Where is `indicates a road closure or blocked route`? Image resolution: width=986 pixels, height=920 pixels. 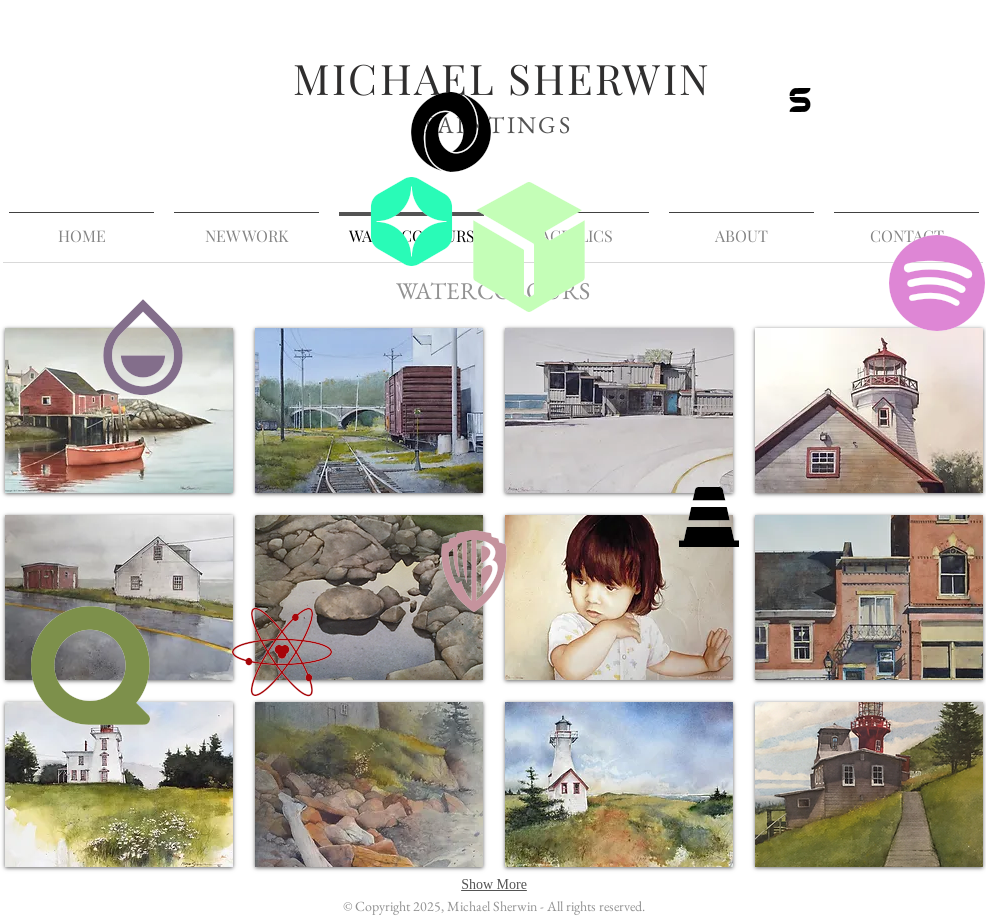 indicates a road closure or blocked route is located at coordinates (709, 517).